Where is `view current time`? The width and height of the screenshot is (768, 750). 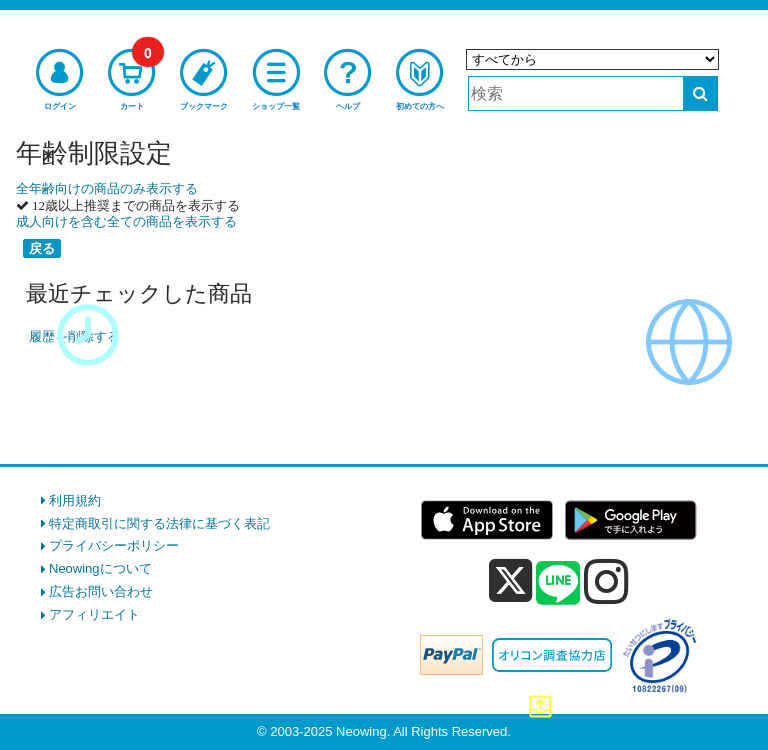
view current time is located at coordinates (88, 335).